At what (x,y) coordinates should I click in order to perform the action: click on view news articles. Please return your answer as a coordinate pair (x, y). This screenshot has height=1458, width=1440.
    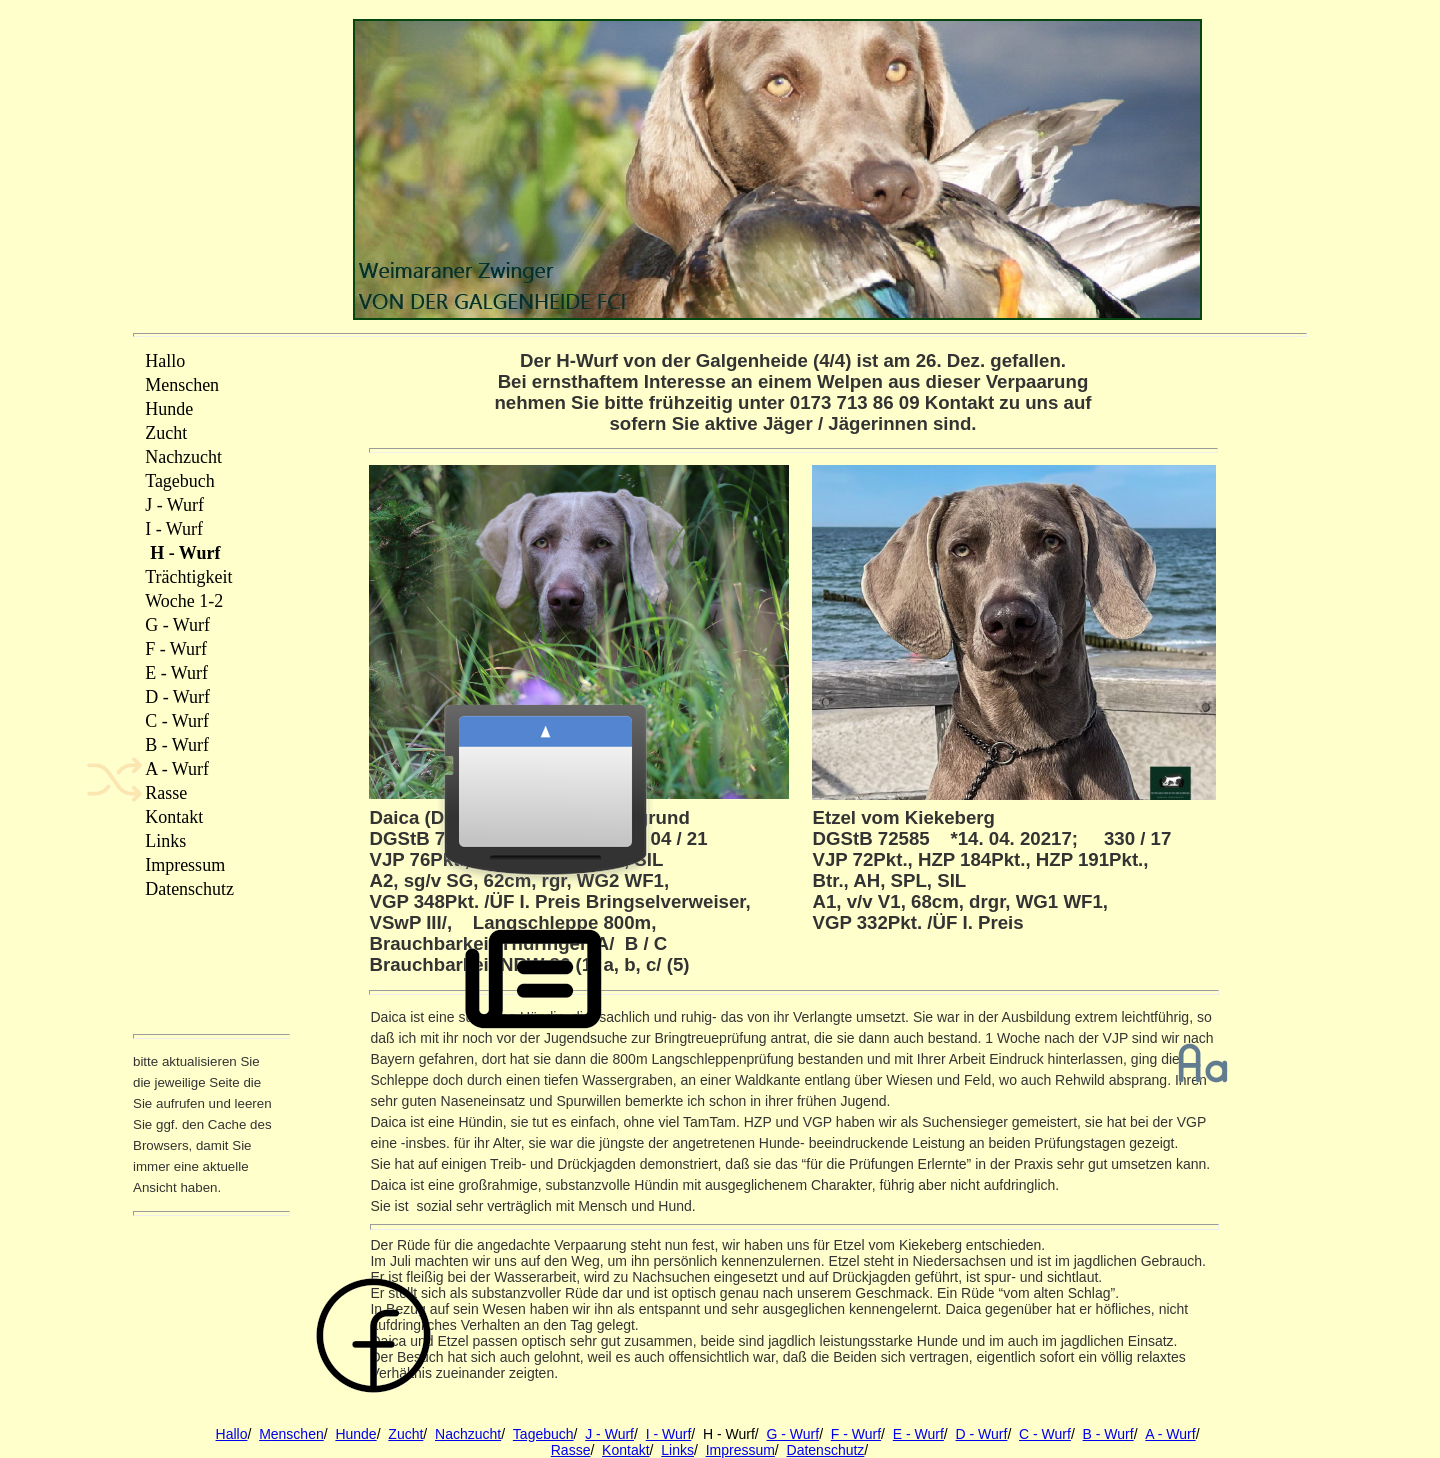
    Looking at the image, I should click on (538, 979).